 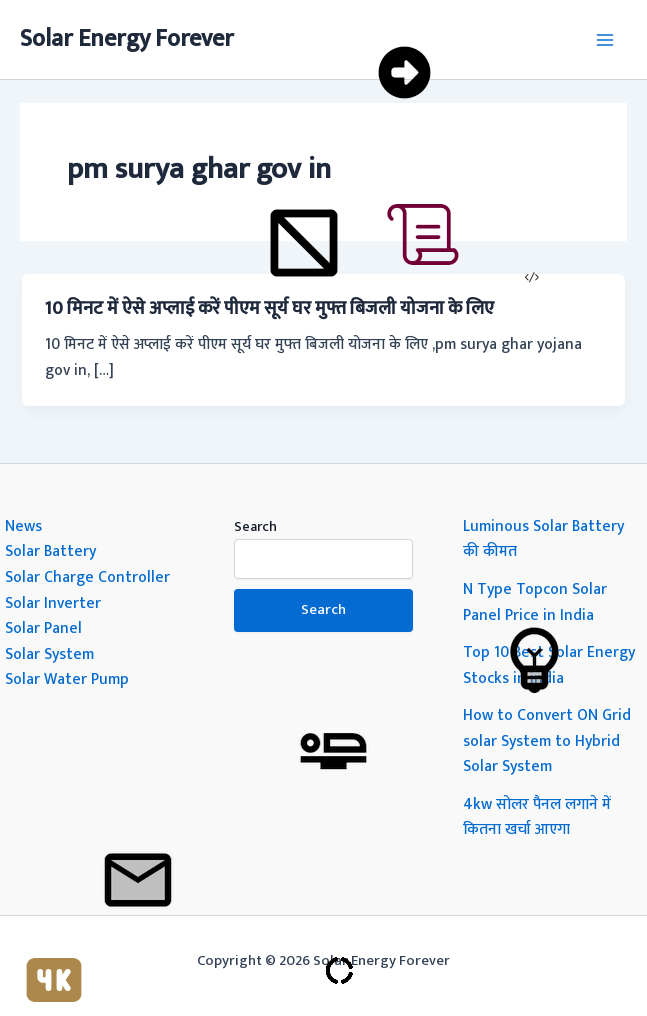 I want to click on indicates 4K resolution video quality, so click(x=54, y=980).